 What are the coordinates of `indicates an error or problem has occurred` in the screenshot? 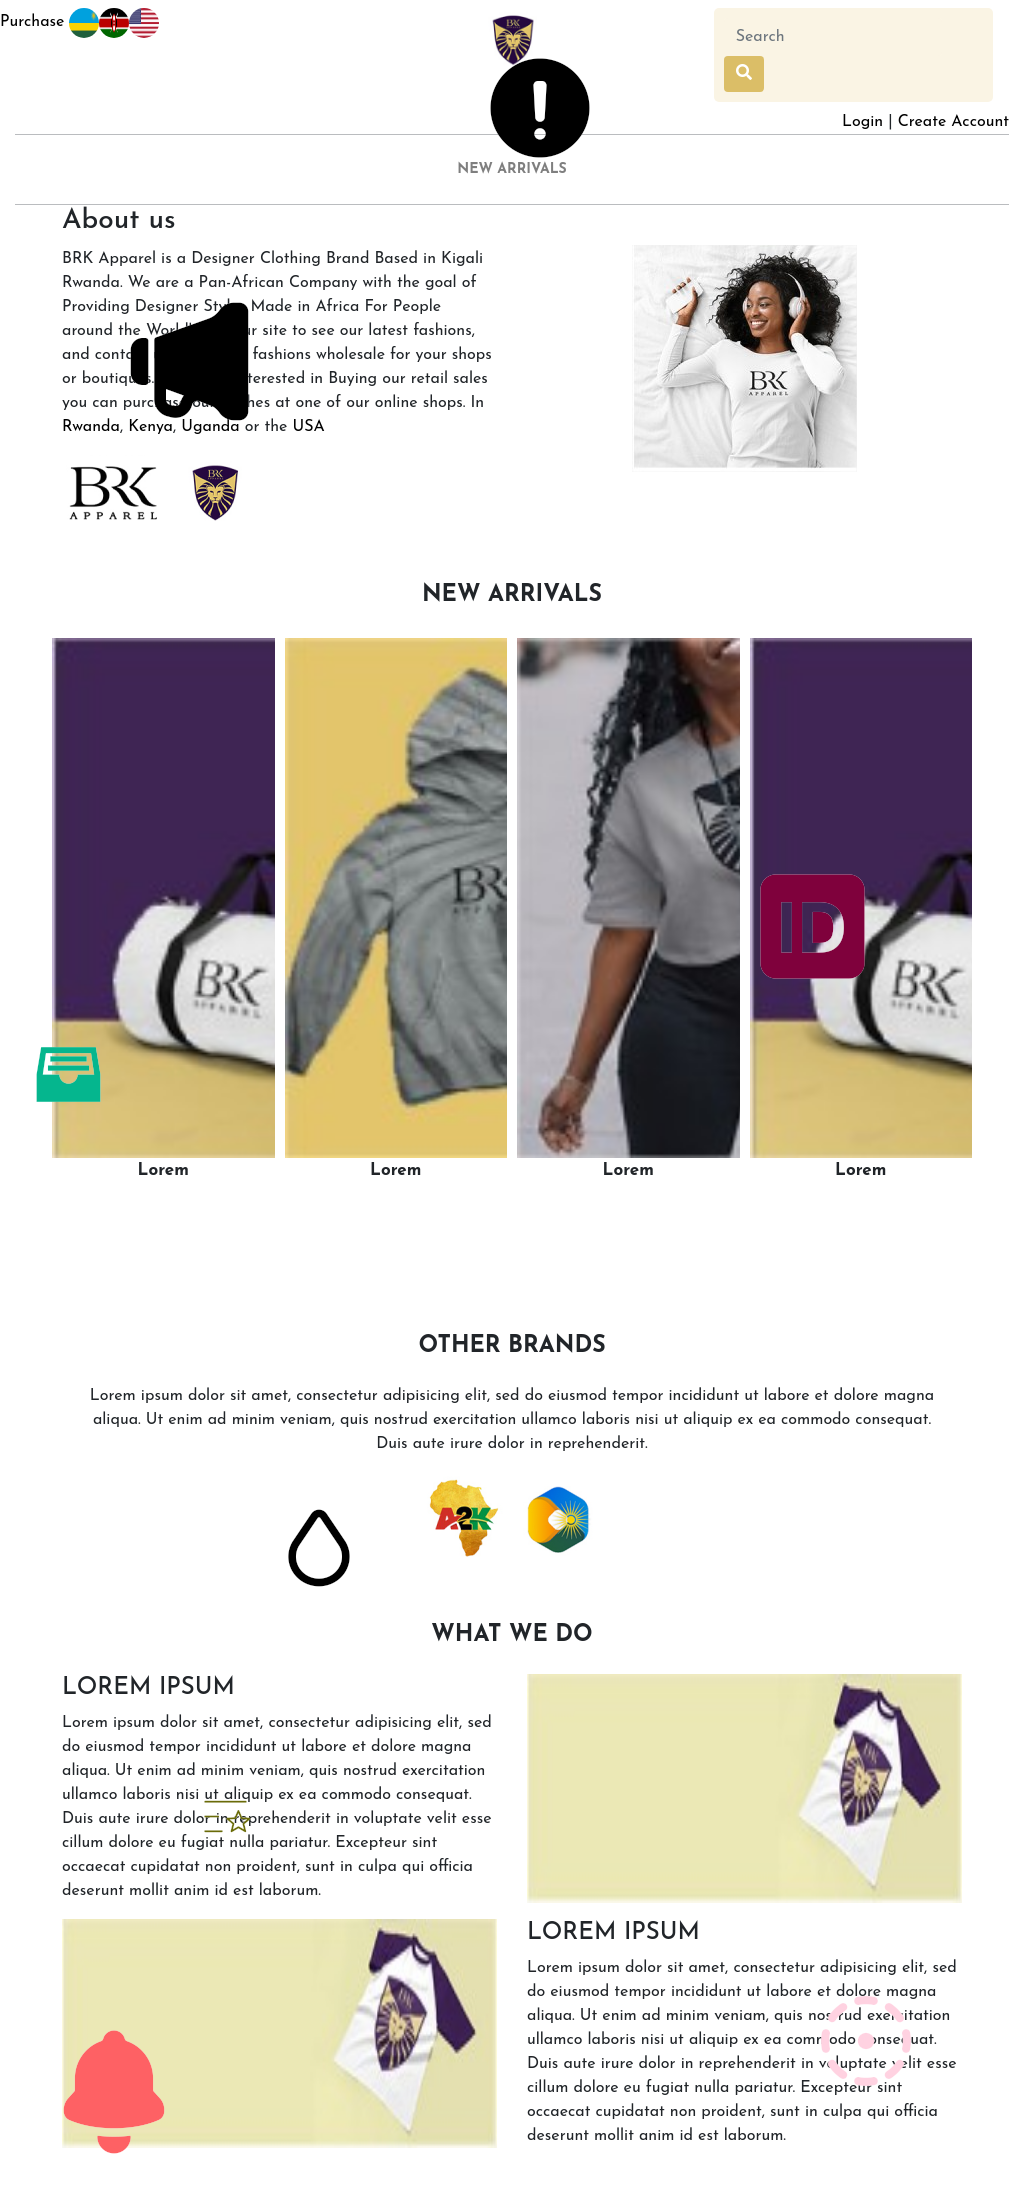 It's located at (540, 108).